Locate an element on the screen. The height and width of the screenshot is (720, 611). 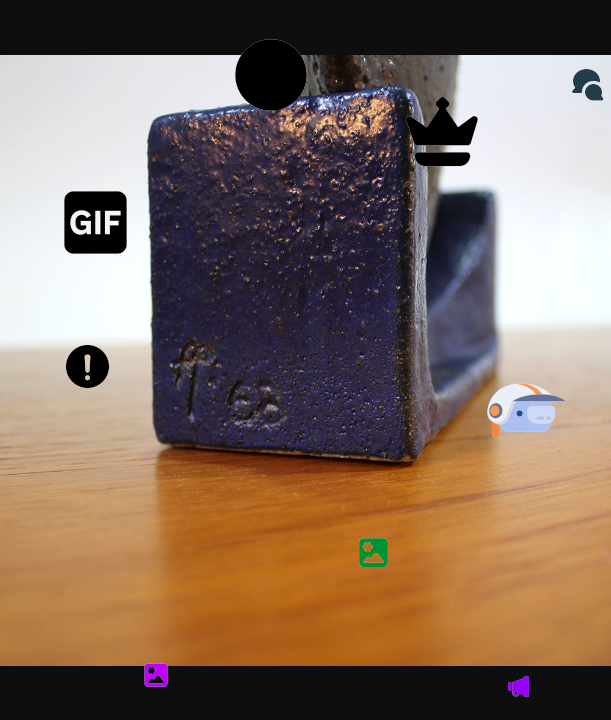
add or upload an image is located at coordinates (156, 675).